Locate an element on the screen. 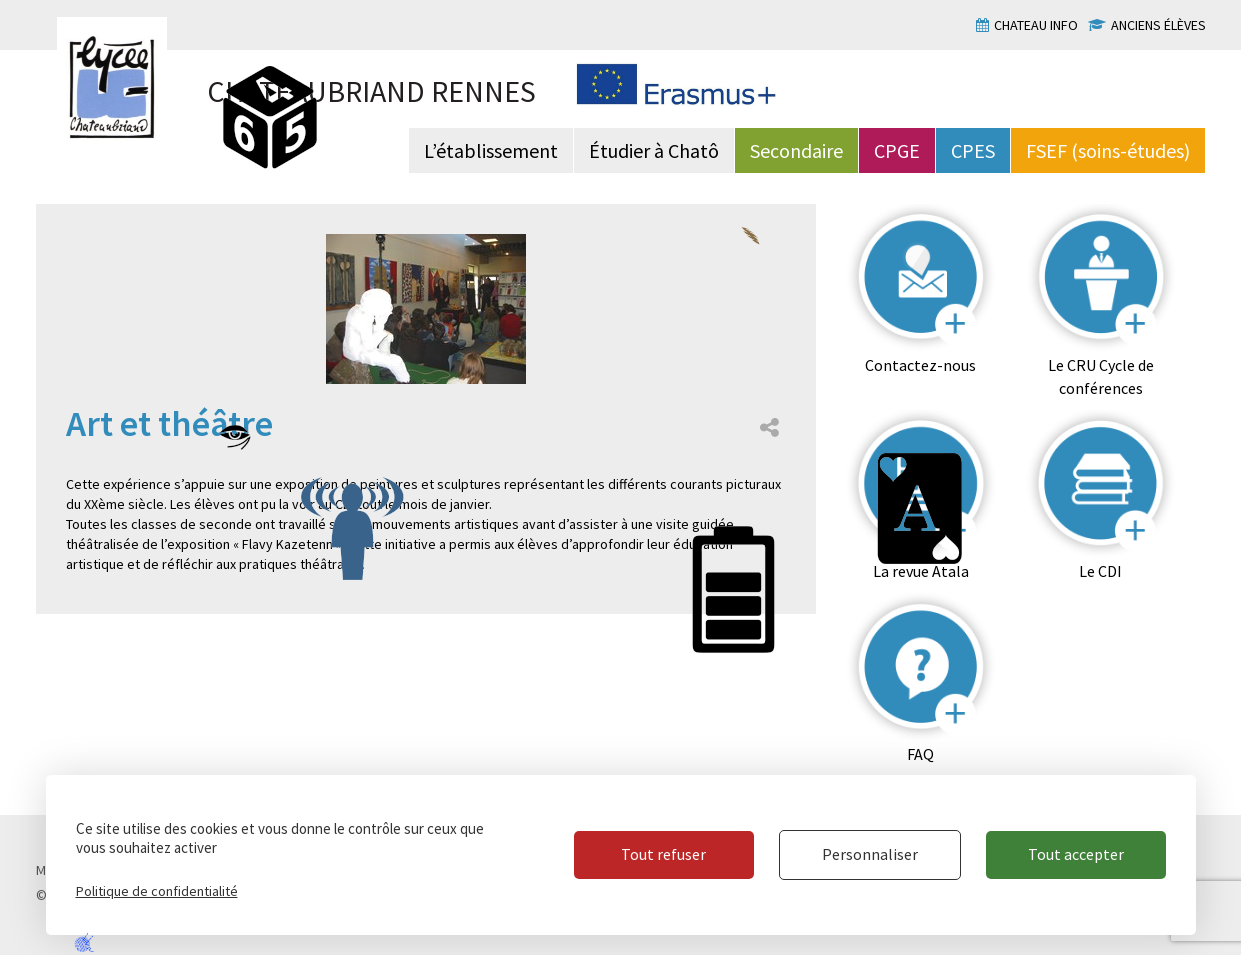  roll dice or randomize selection is located at coordinates (270, 118).